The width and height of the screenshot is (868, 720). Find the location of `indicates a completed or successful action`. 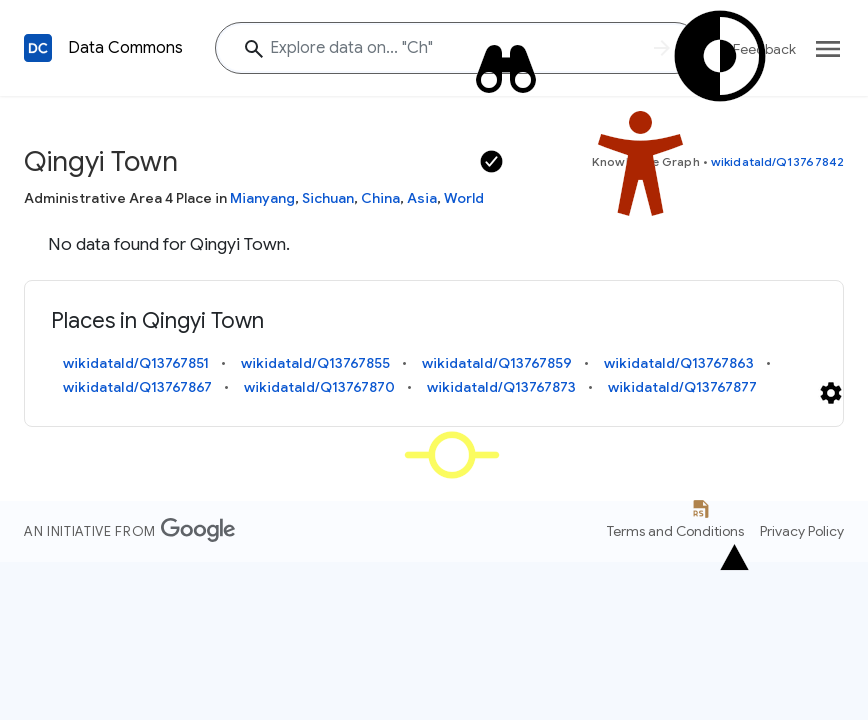

indicates a completed or successful action is located at coordinates (491, 161).